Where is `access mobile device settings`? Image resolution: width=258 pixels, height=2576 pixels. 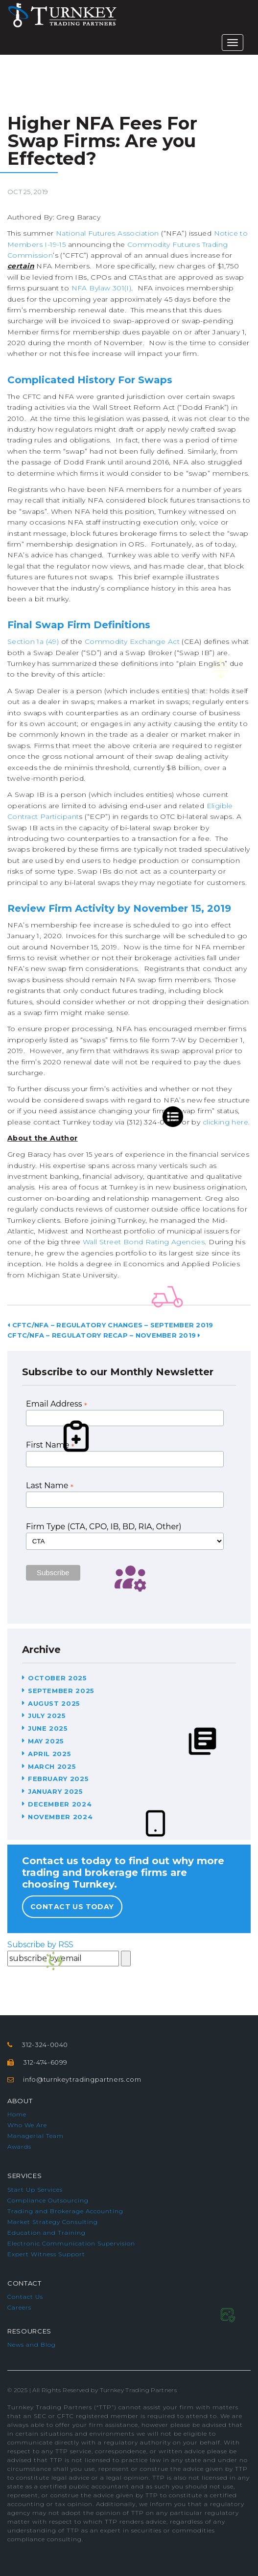 access mobile device settings is located at coordinates (155, 1823).